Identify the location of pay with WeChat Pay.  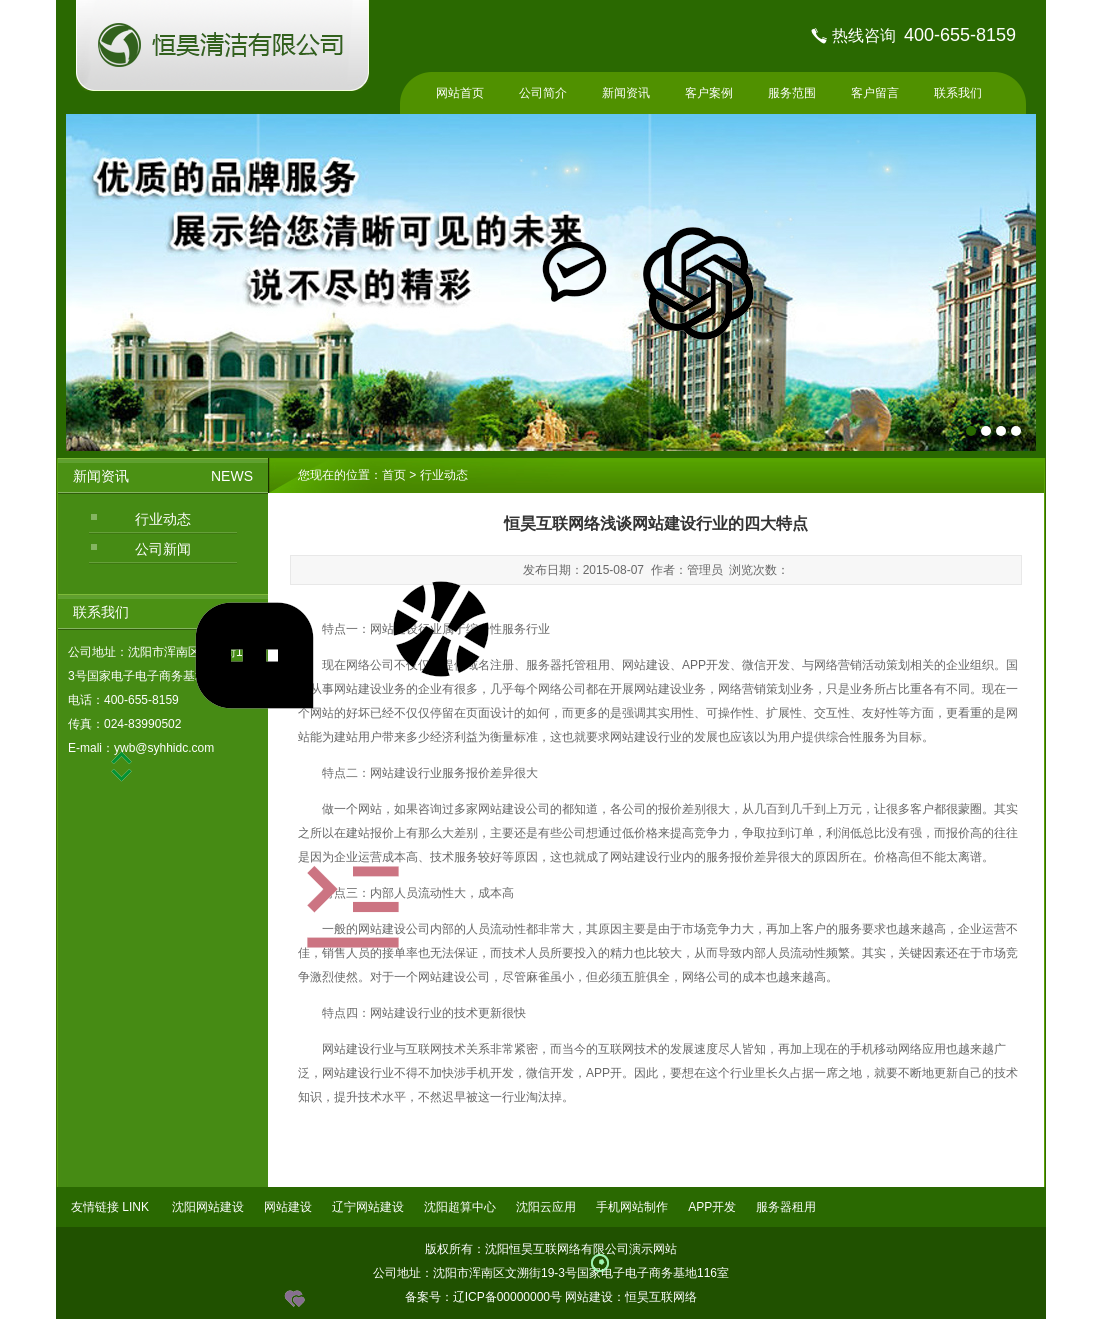
(574, 269).